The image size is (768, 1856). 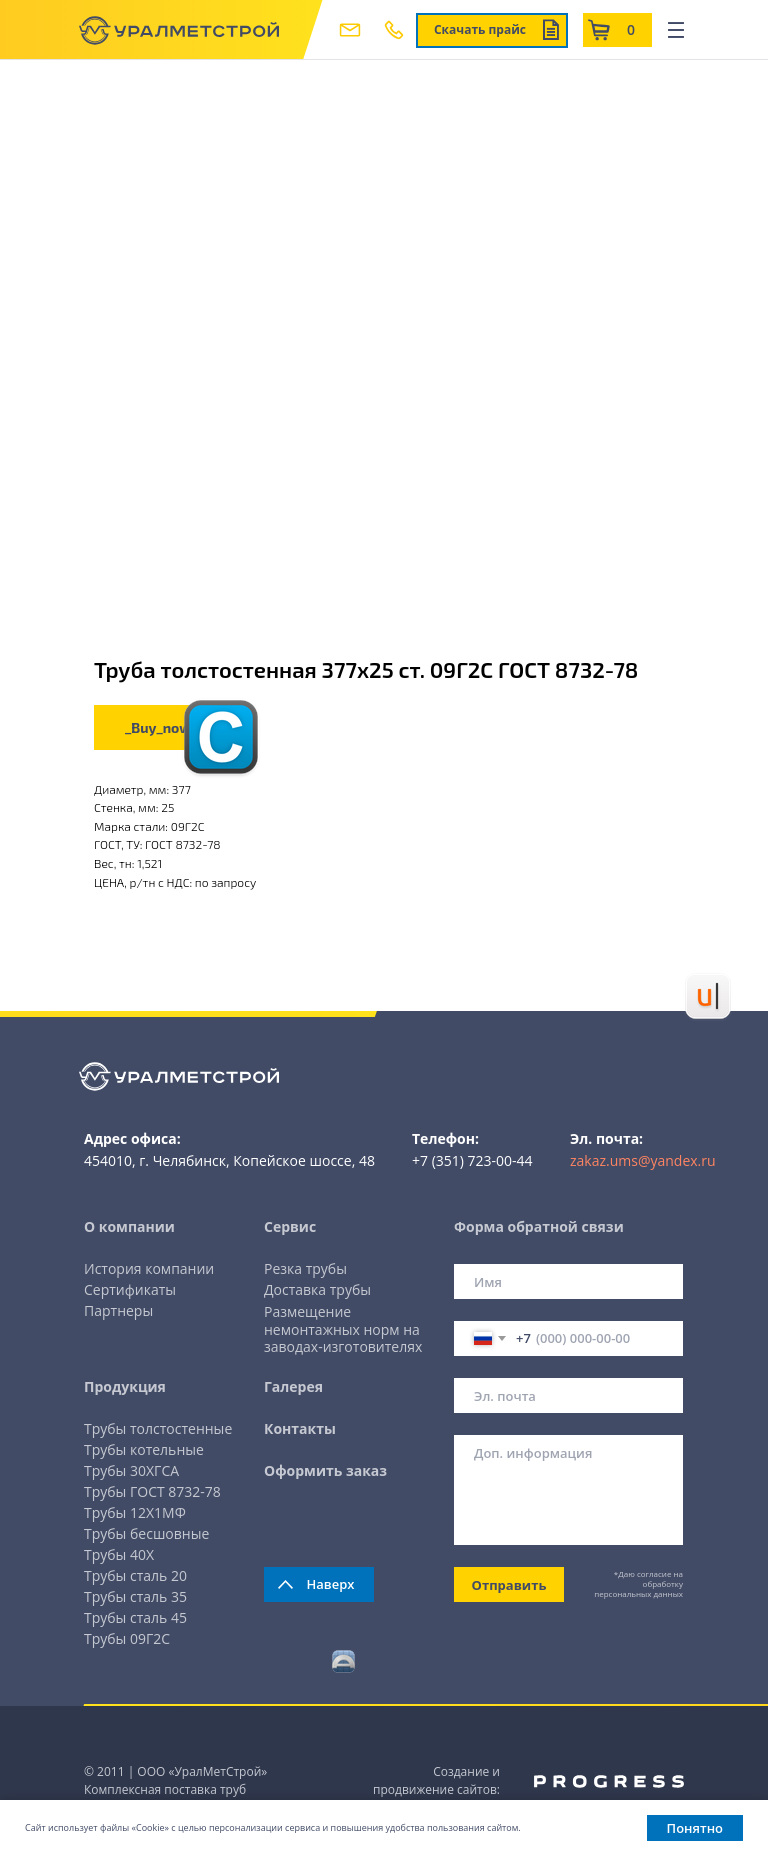 I want to click on open design or drafting application, so click(x=343, y=1661).